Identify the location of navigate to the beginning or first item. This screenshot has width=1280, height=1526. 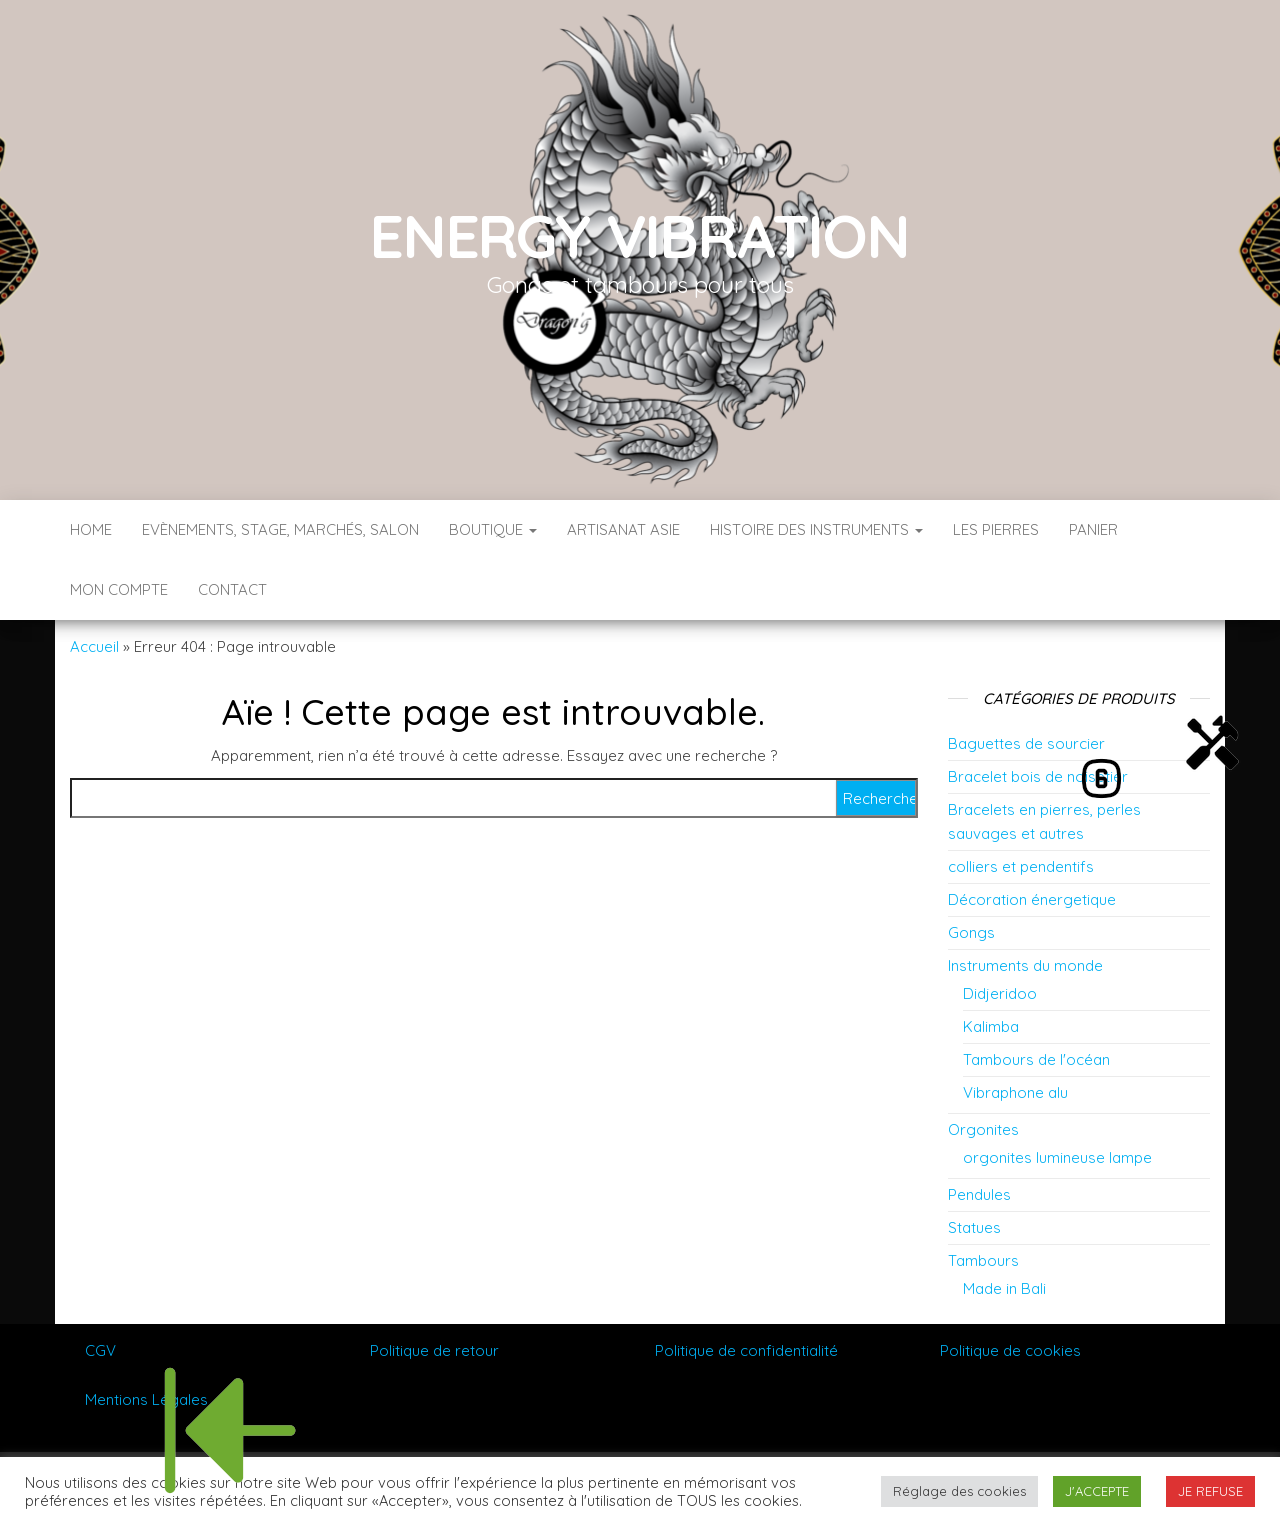
(227, 1430).